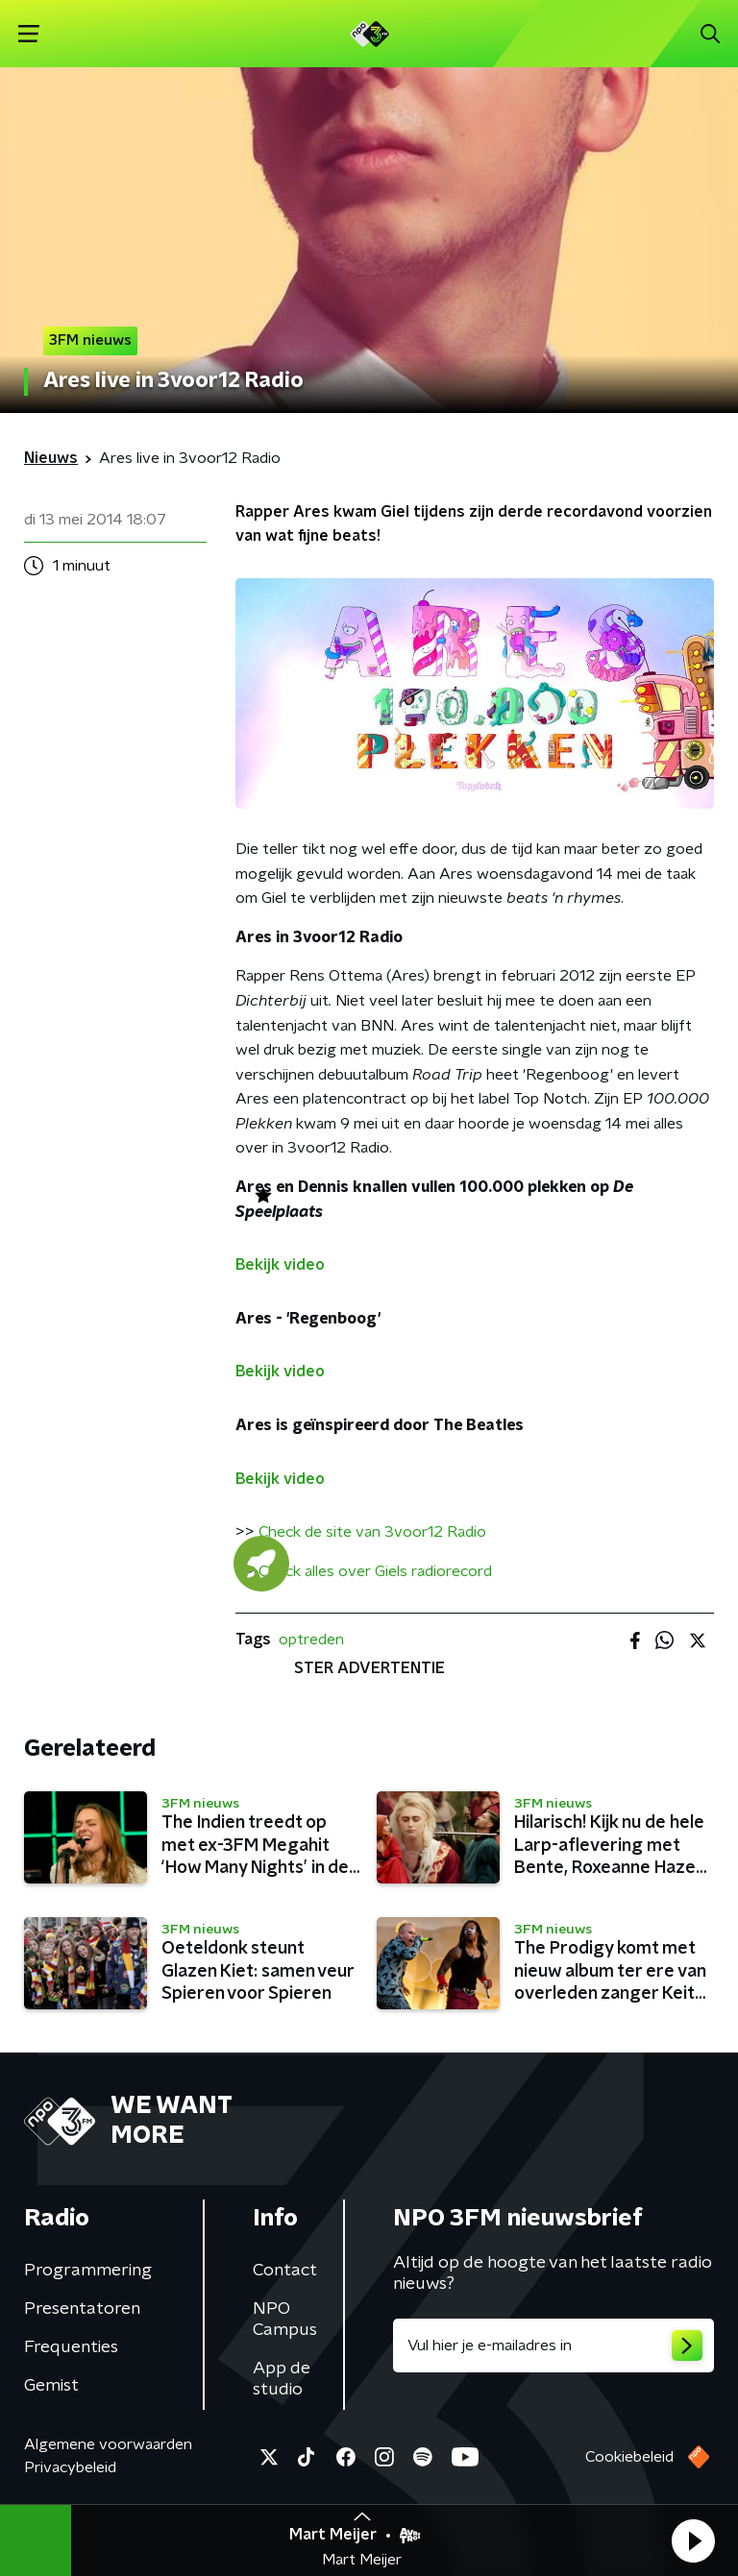  What do you see at coordinates (261, 1564) in the screenshot?
I see `boost or promote a post in your feed` at bounding box center [261, 1564].